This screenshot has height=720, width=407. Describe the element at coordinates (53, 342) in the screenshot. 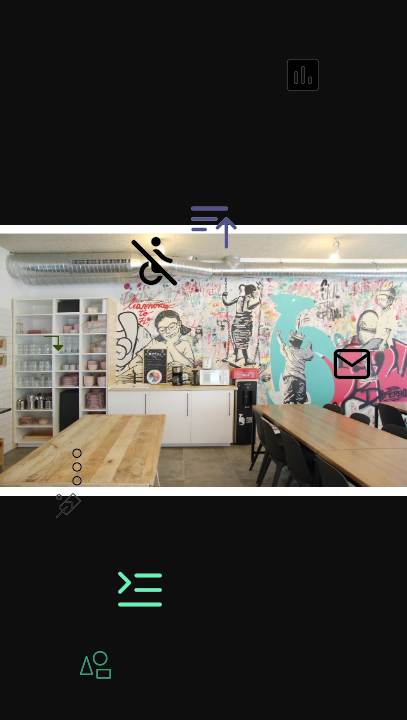

I see `move item right then down` at that location.